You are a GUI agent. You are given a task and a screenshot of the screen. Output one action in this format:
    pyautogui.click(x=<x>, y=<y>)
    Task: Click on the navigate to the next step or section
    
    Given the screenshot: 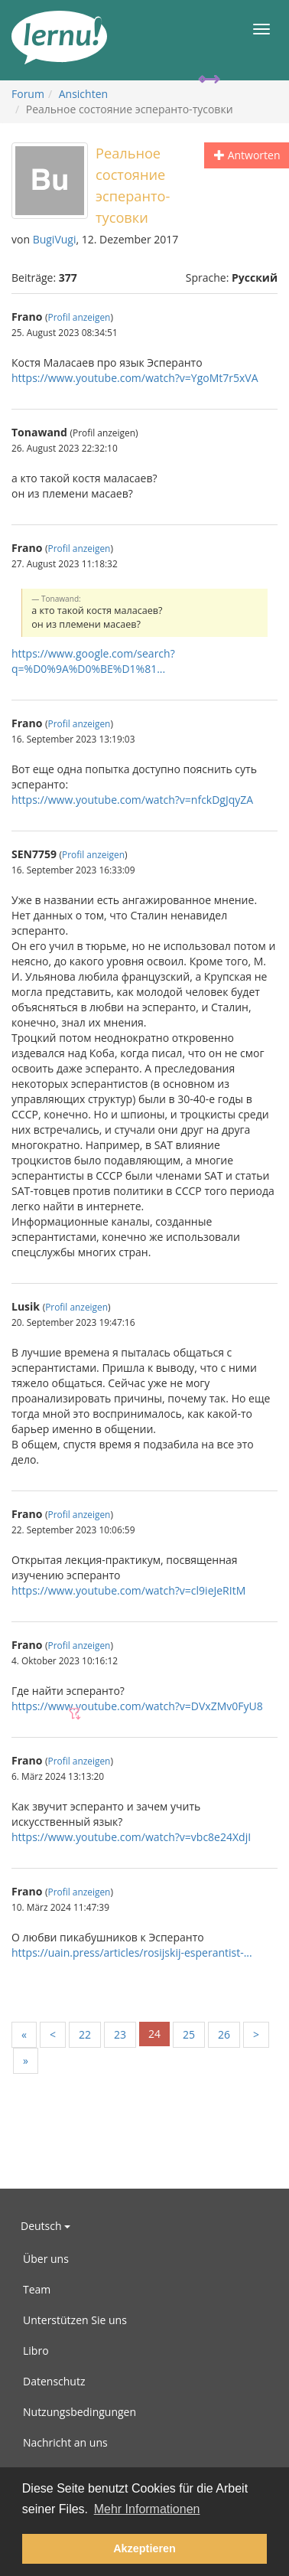 What is the action you would take?
    pyautogui.click(x=209, y=79)
    